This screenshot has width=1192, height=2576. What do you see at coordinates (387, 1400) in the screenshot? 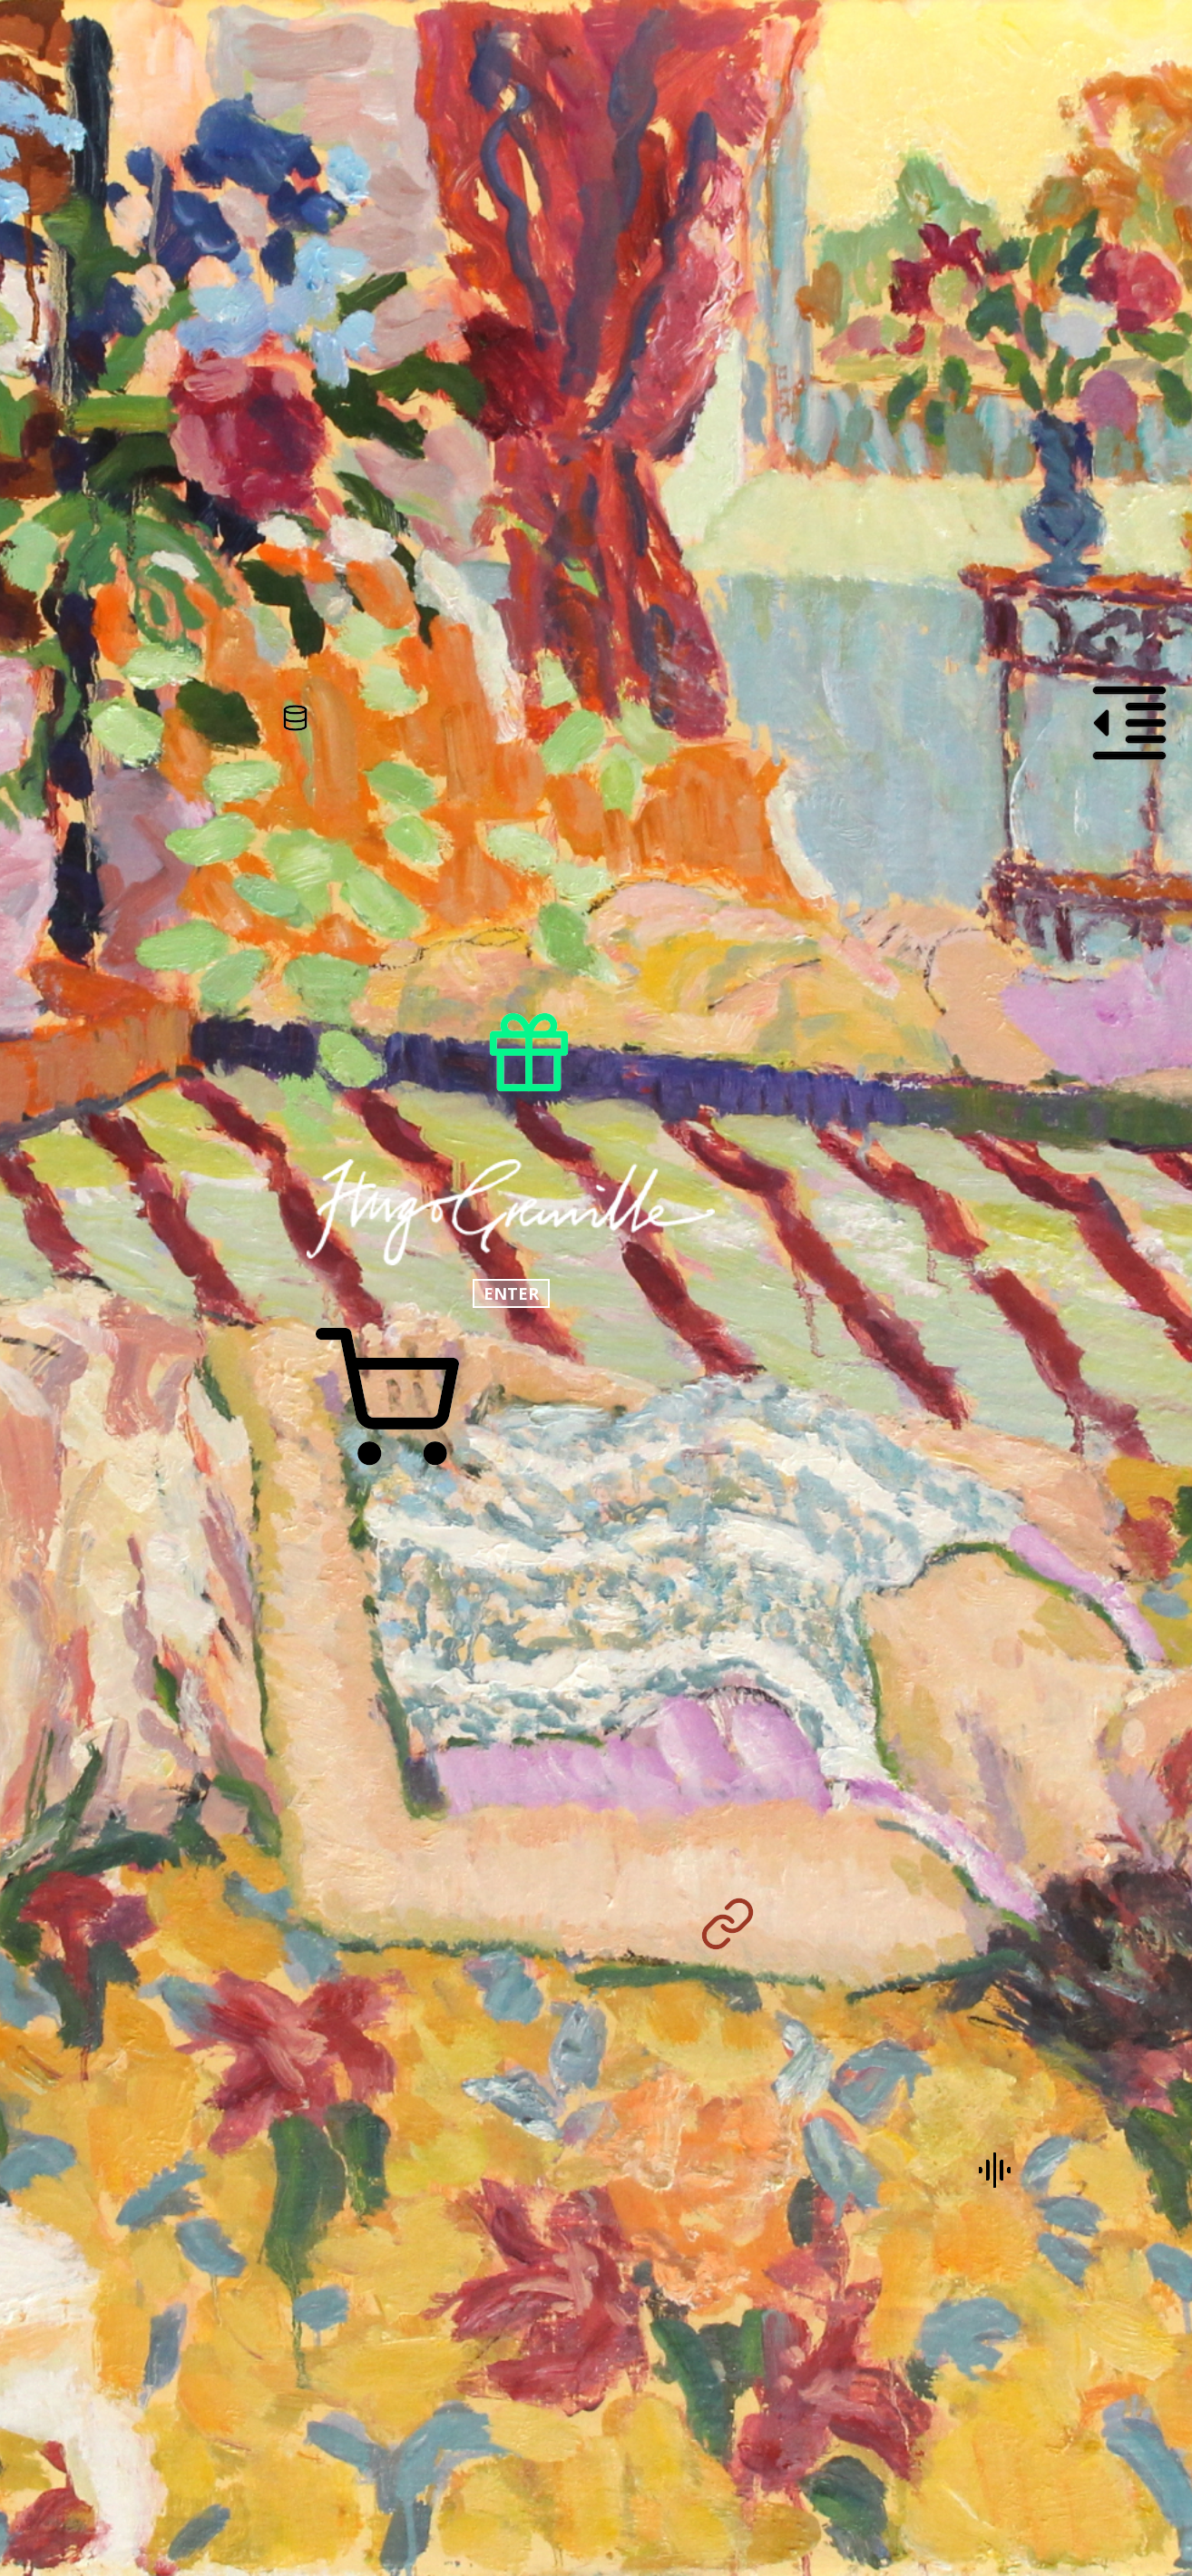
I see `view your shopping cart` at bounding box center [387, 1400].